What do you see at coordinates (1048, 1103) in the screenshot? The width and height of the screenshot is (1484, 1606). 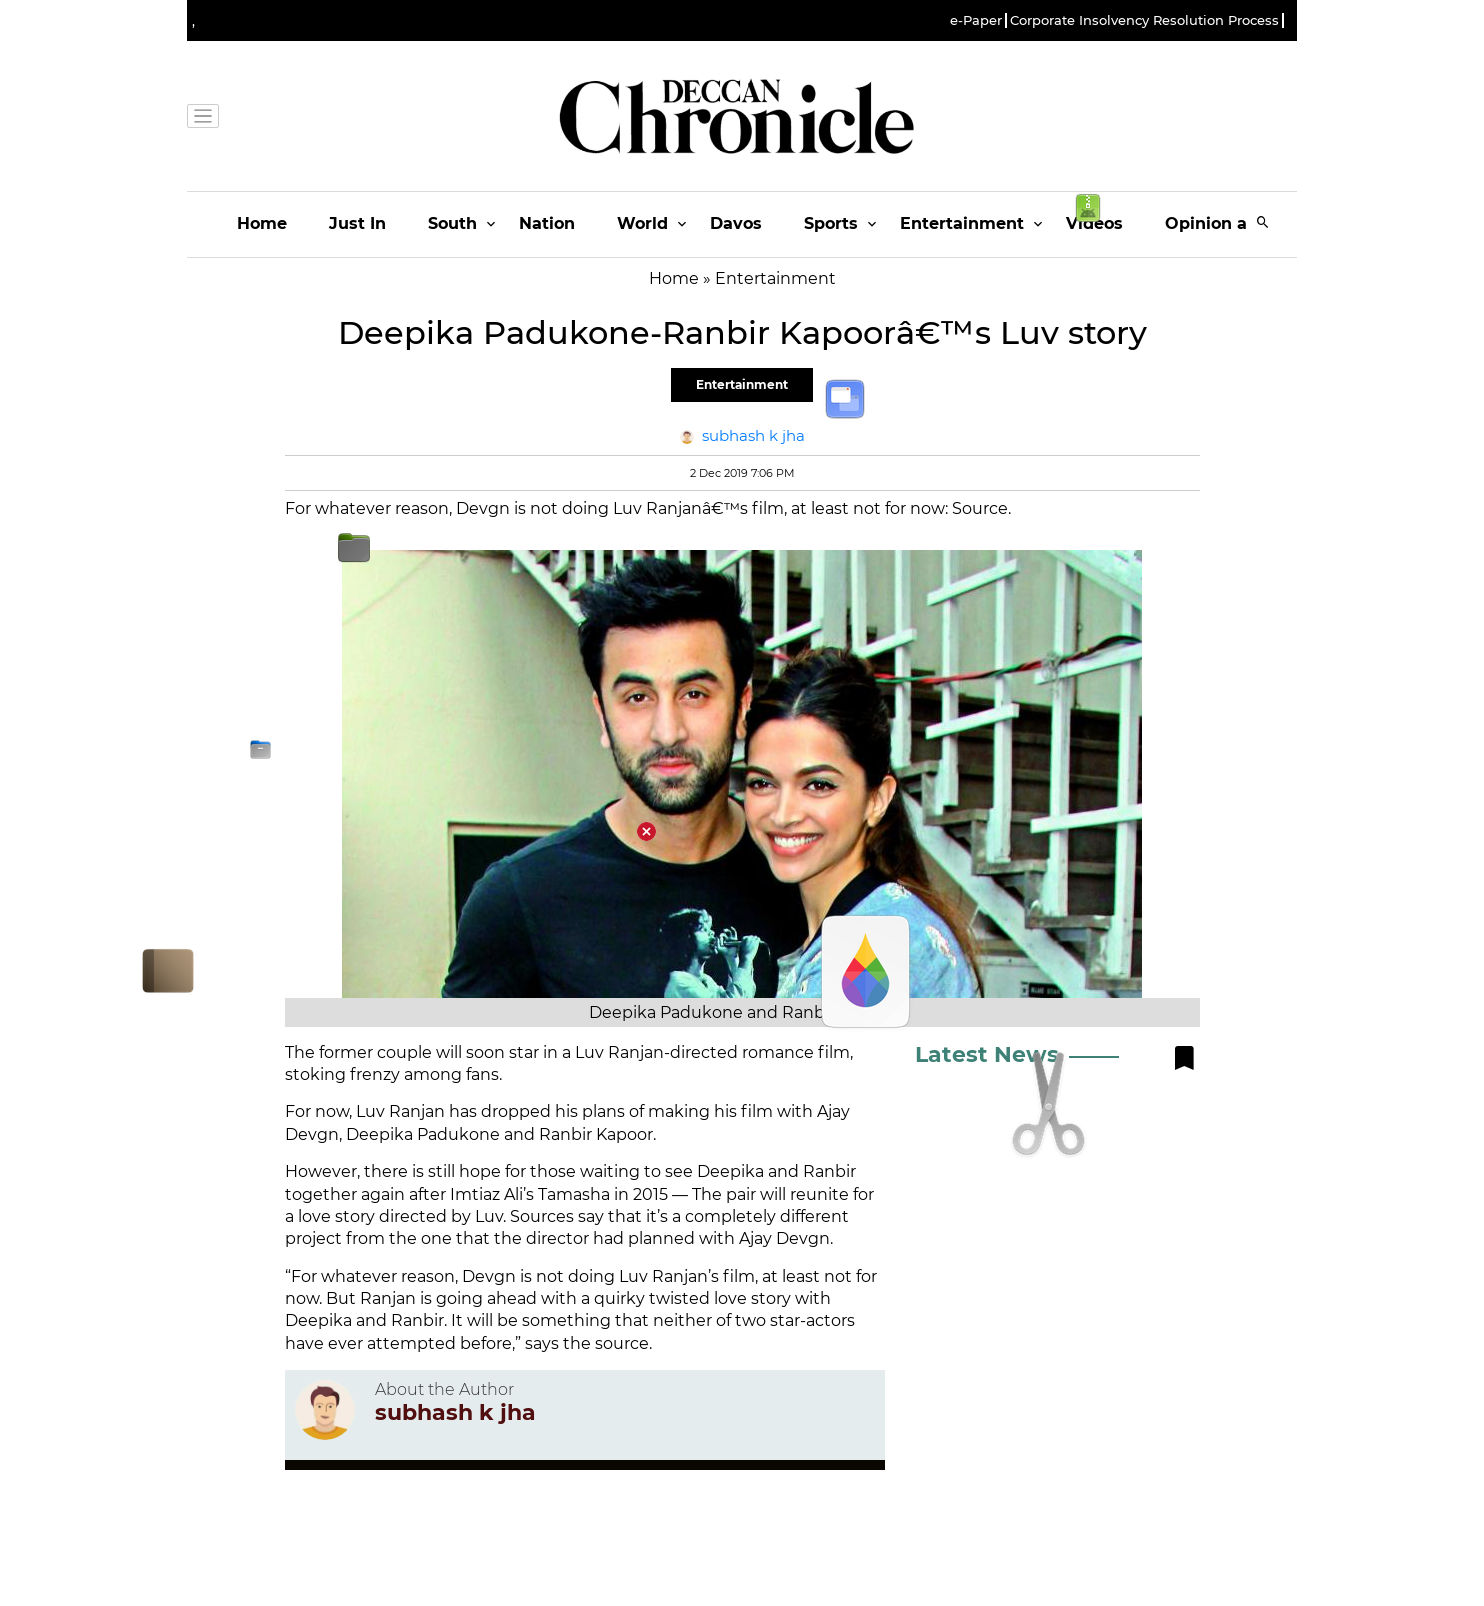 I see `cut selected content to clipboard` at bounding box center [1048, 1103].